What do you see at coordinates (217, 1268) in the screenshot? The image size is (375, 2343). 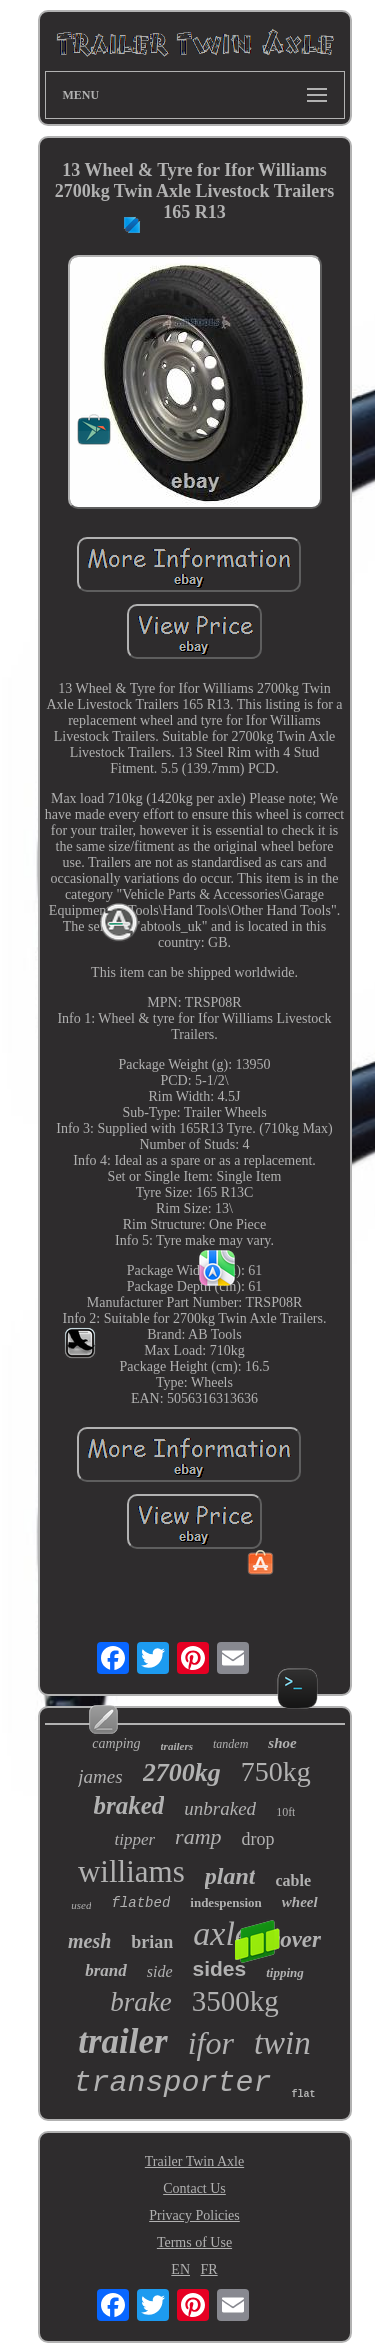 I see `open Apple Maps application` at bounding box center [217, 1268].